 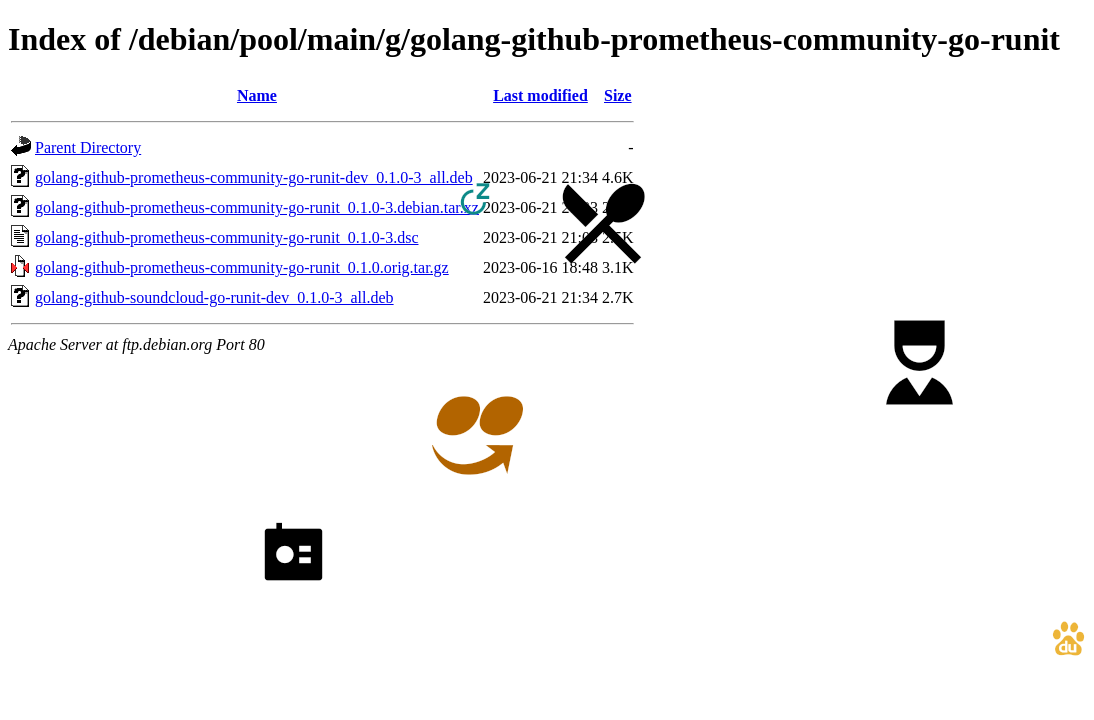 What do you see at coordinates (603, 221) in the screenshot?
I see `find nearby restaurants` at bounding box center [603, 221].